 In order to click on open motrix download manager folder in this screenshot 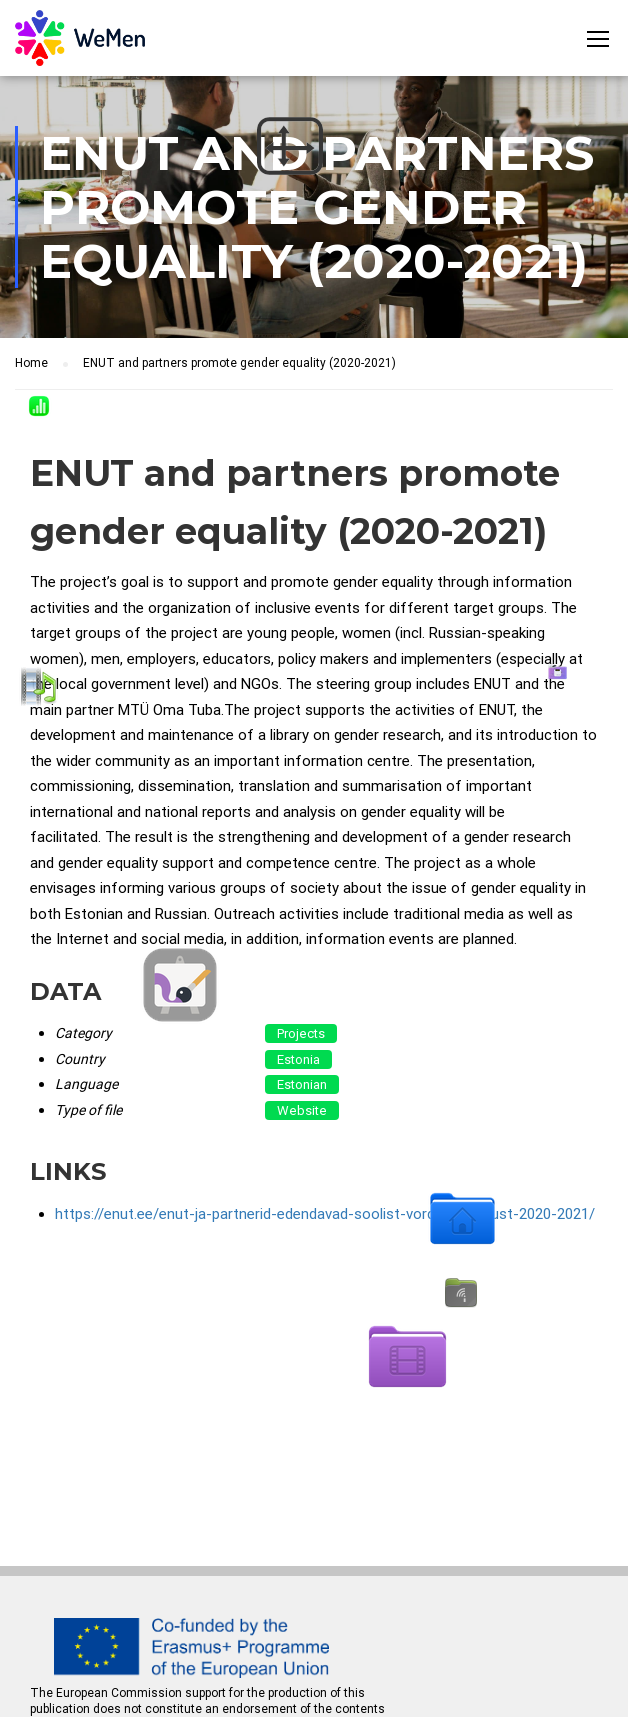, I will do `click(557, 672)`.